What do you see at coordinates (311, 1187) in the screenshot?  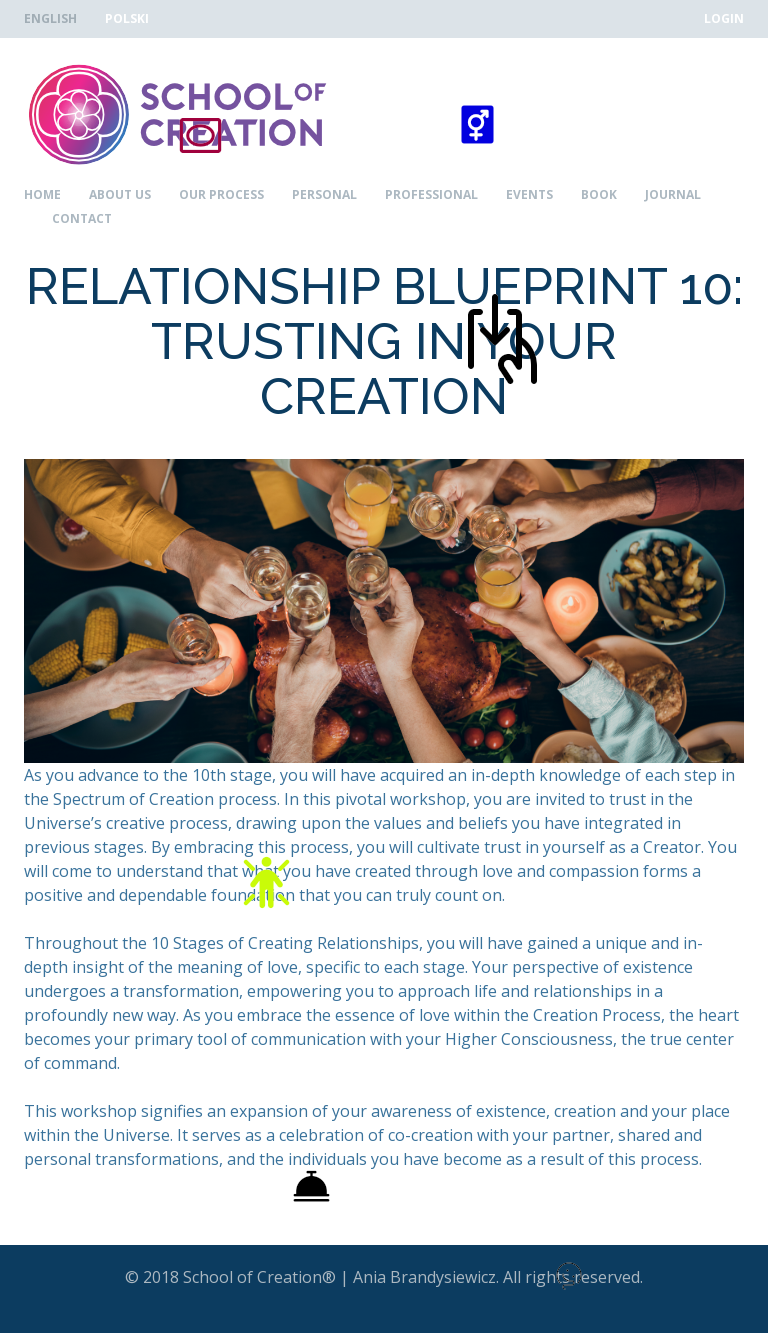 I see `request service or assistance` at bounding box center [311, 1187].